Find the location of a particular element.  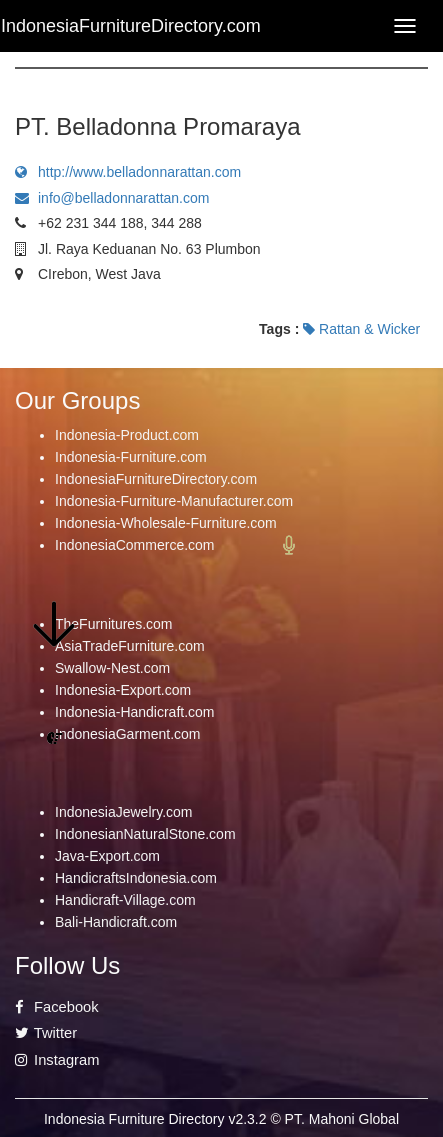

tap to record audio or voice message is located at coordinates (289, 545).